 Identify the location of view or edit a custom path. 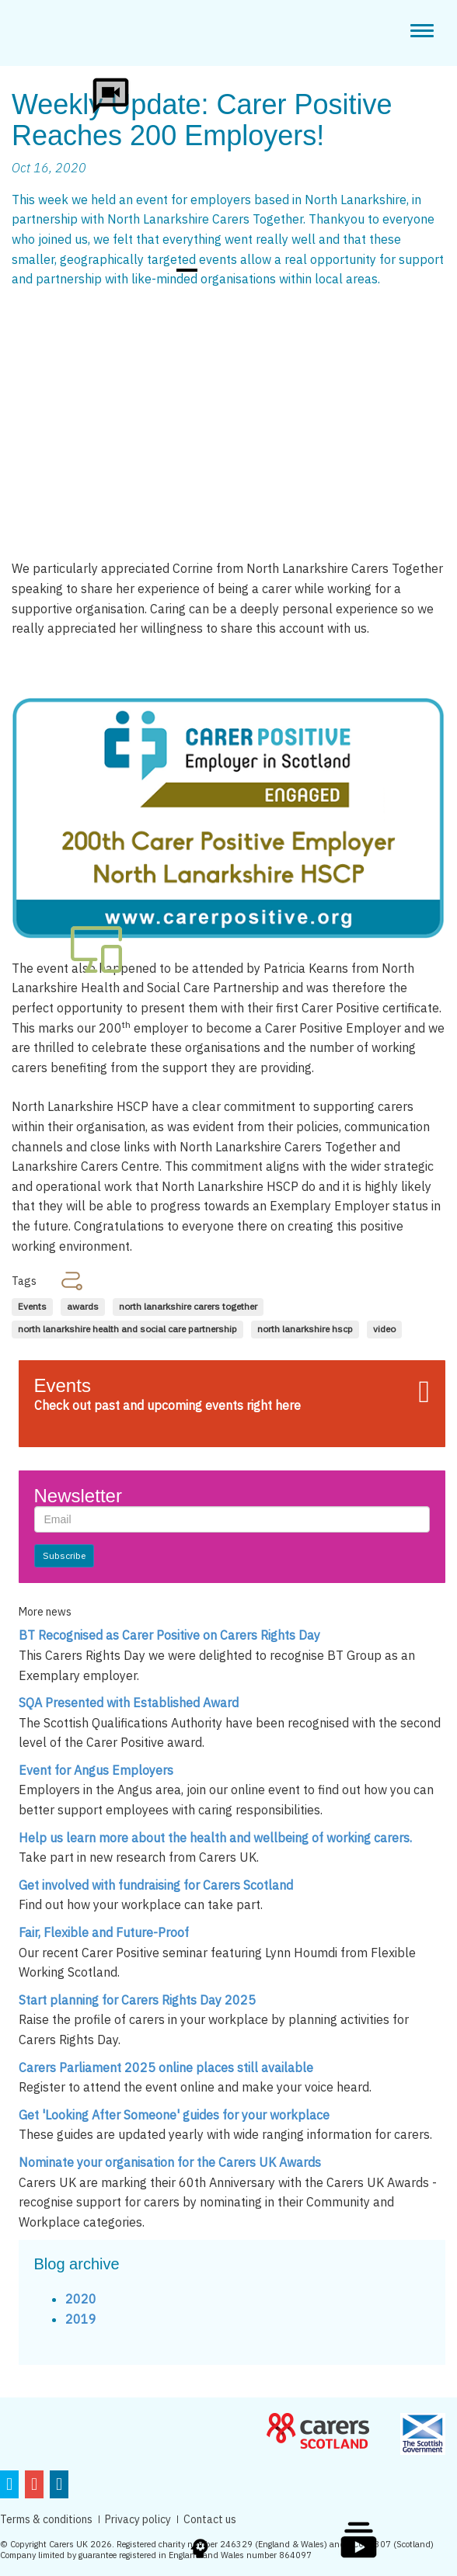
(72, 1279).